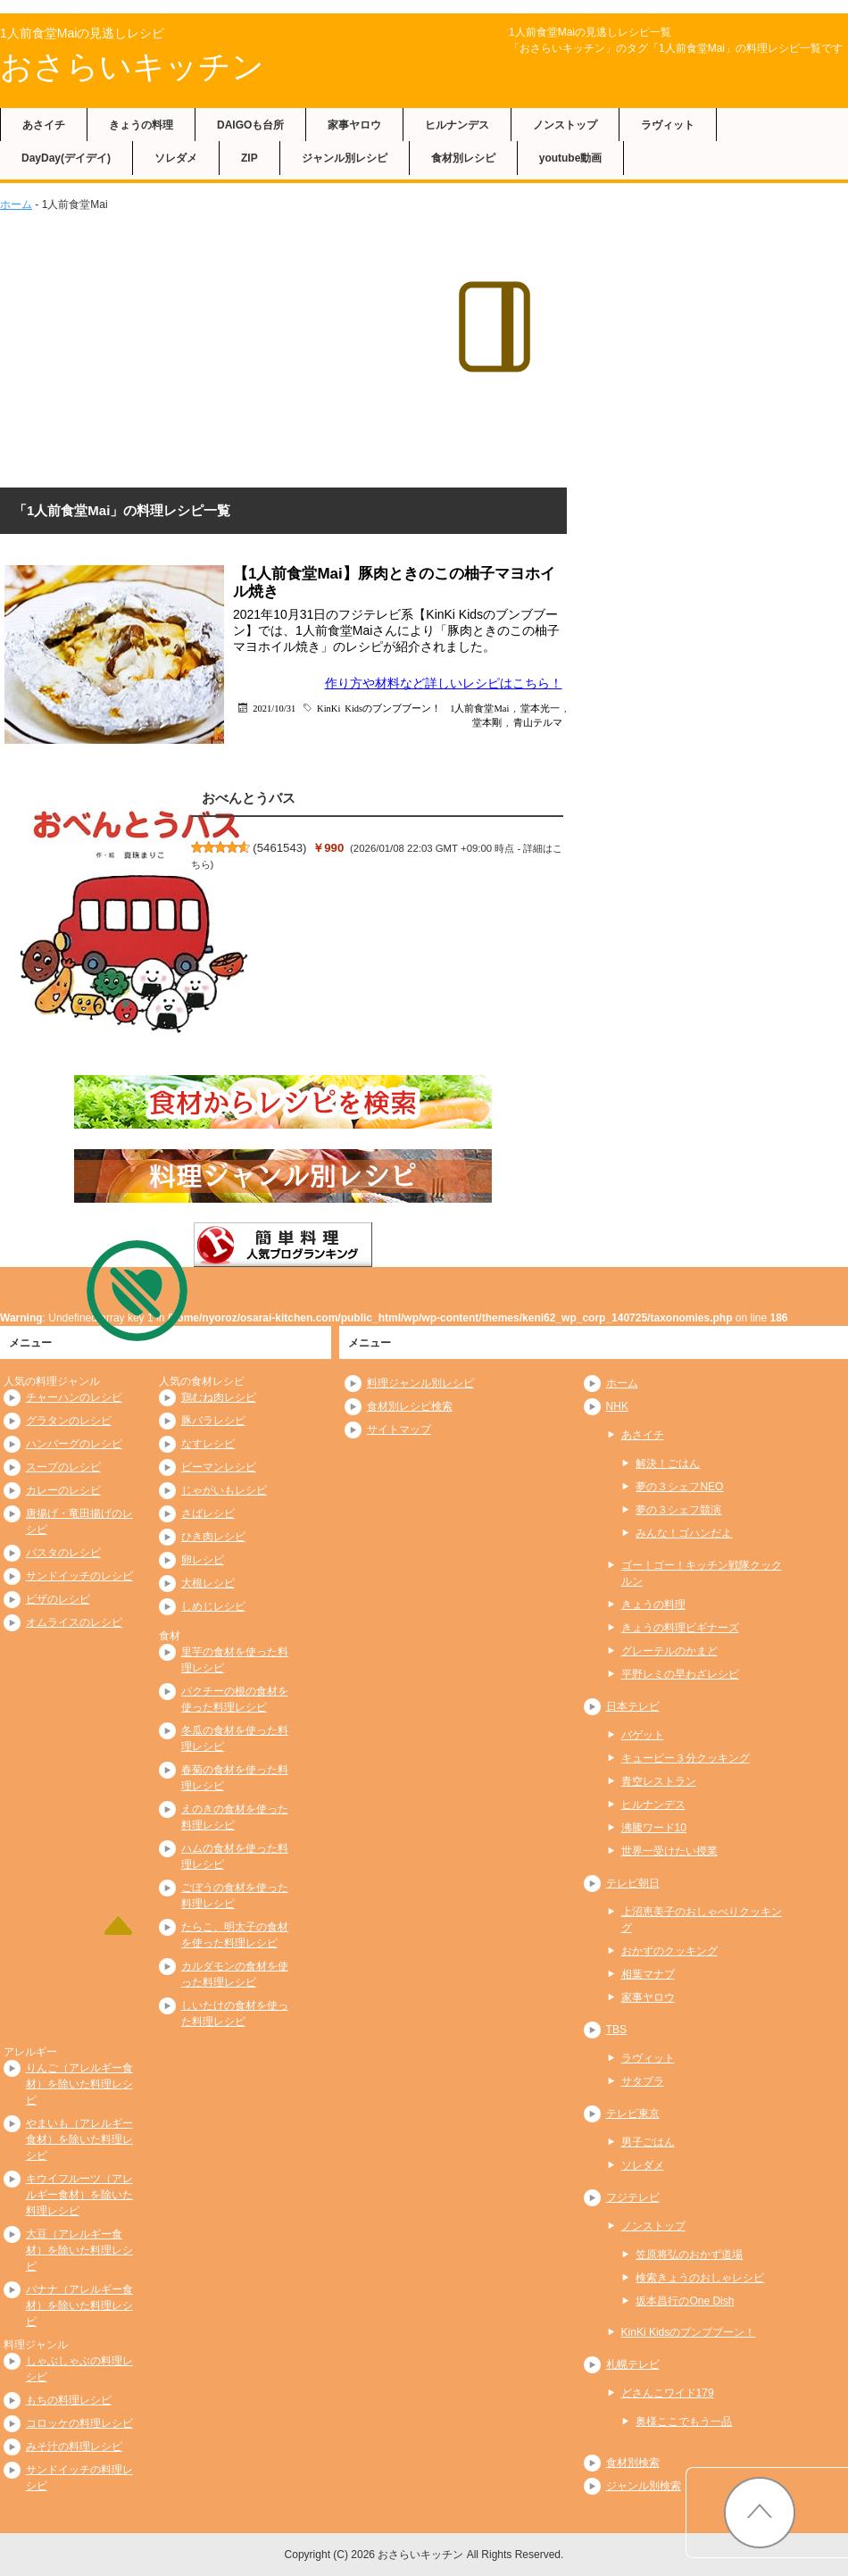 Image resolution: width=848 pixels, height=2576 pixels. What do you see at coordinates (495, 327) in the screenshot?
I see `open your journal or diary` at bounding box center [495, 327].